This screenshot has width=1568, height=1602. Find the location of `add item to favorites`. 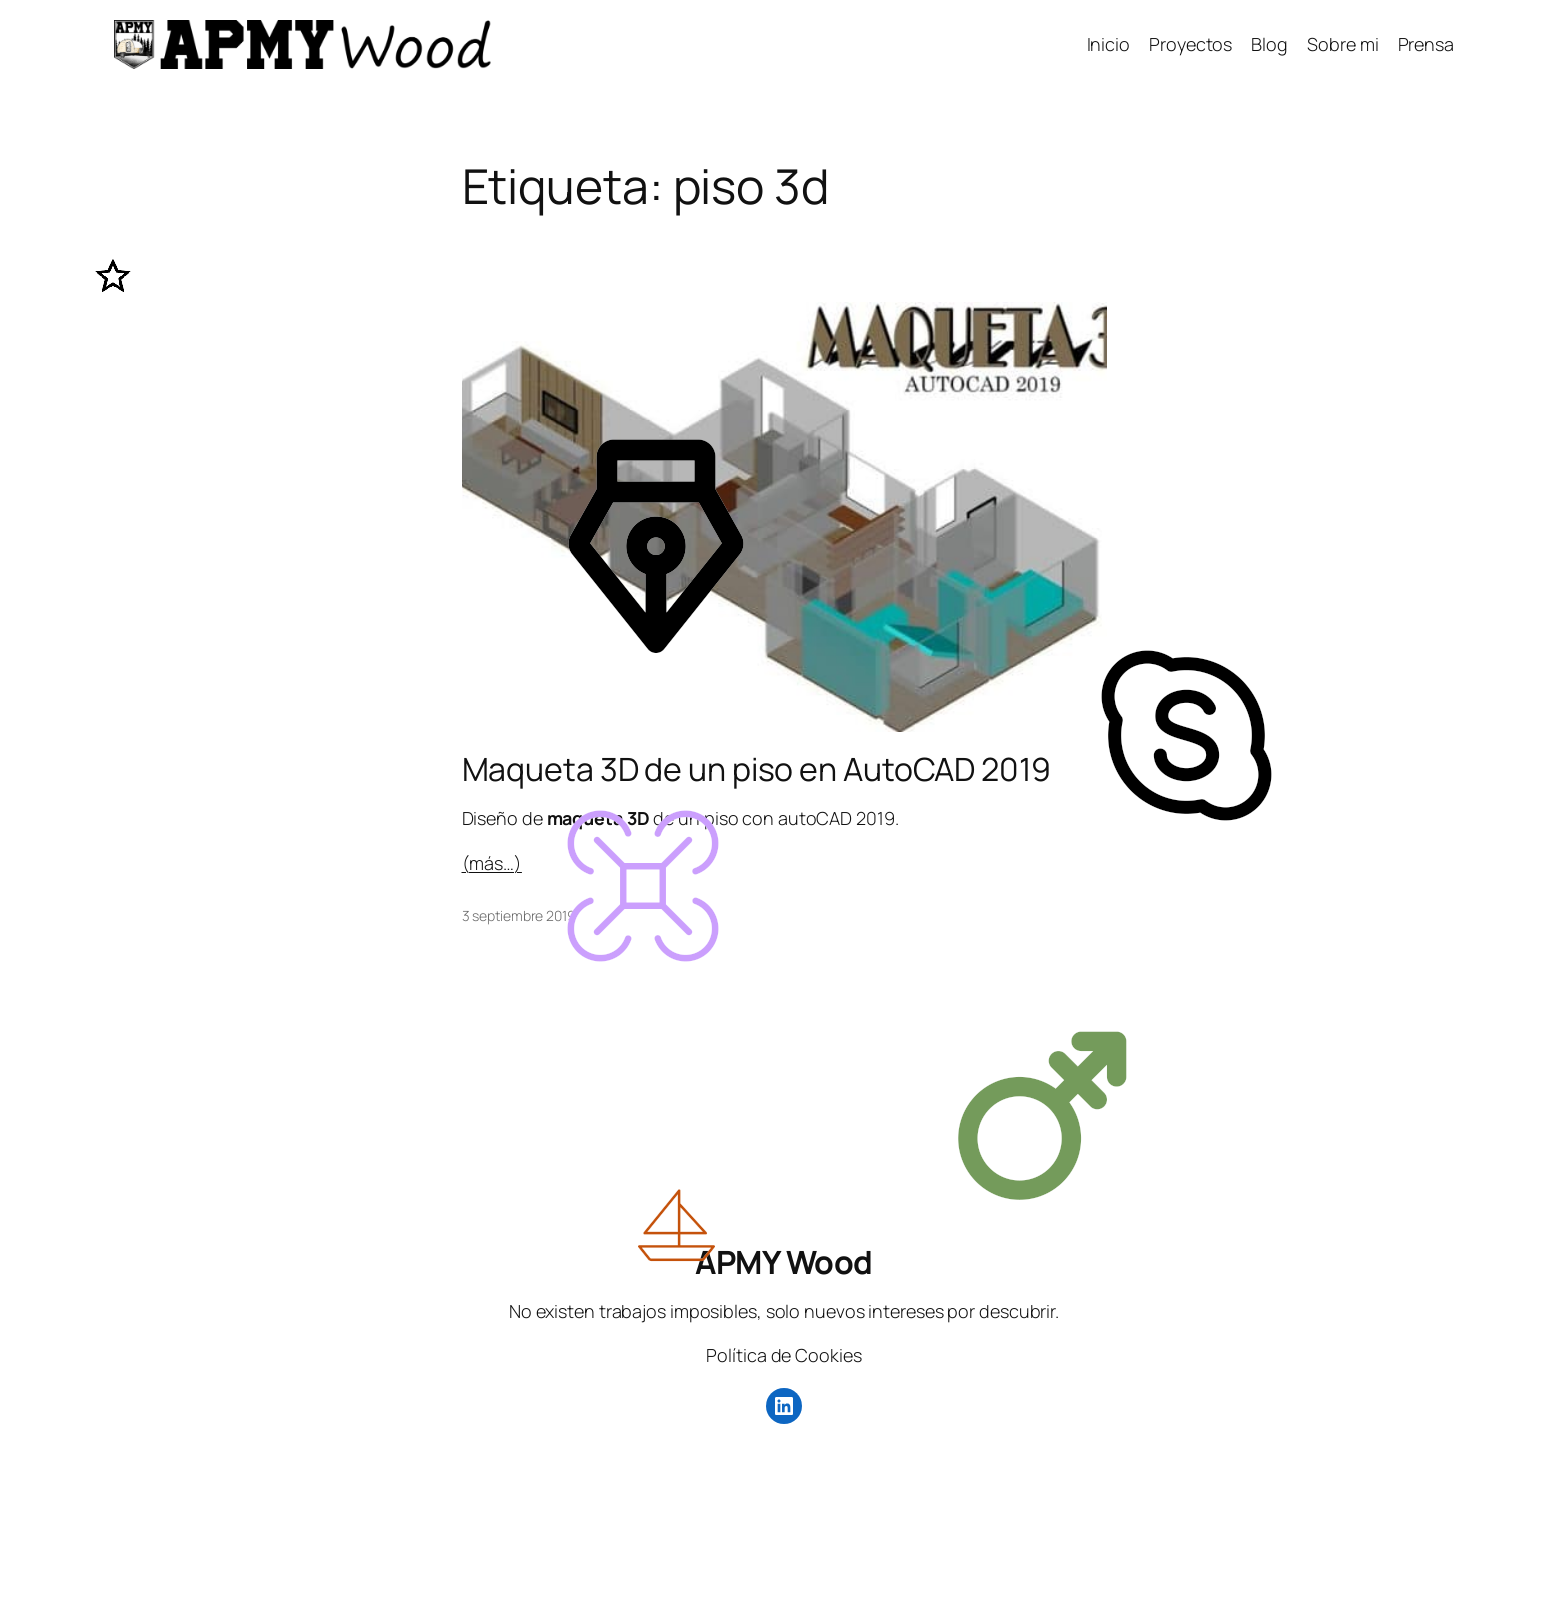

add item to favorites is located at coordinates (113, 276).